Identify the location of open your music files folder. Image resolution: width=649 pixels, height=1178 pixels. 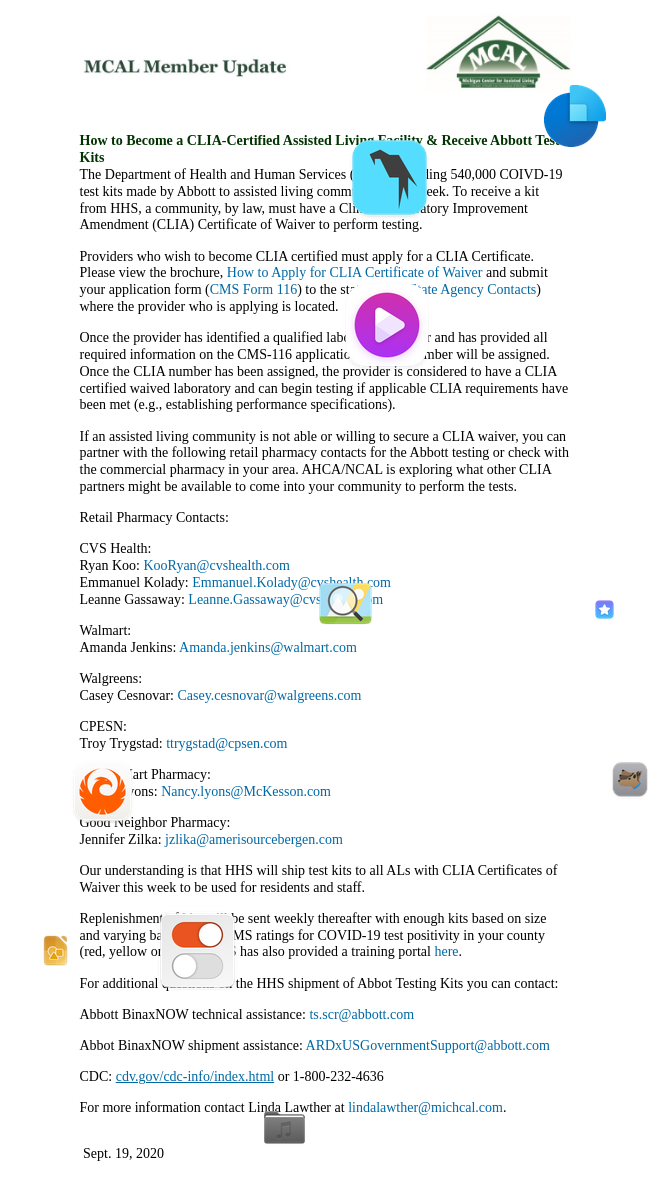
(284, 1127).